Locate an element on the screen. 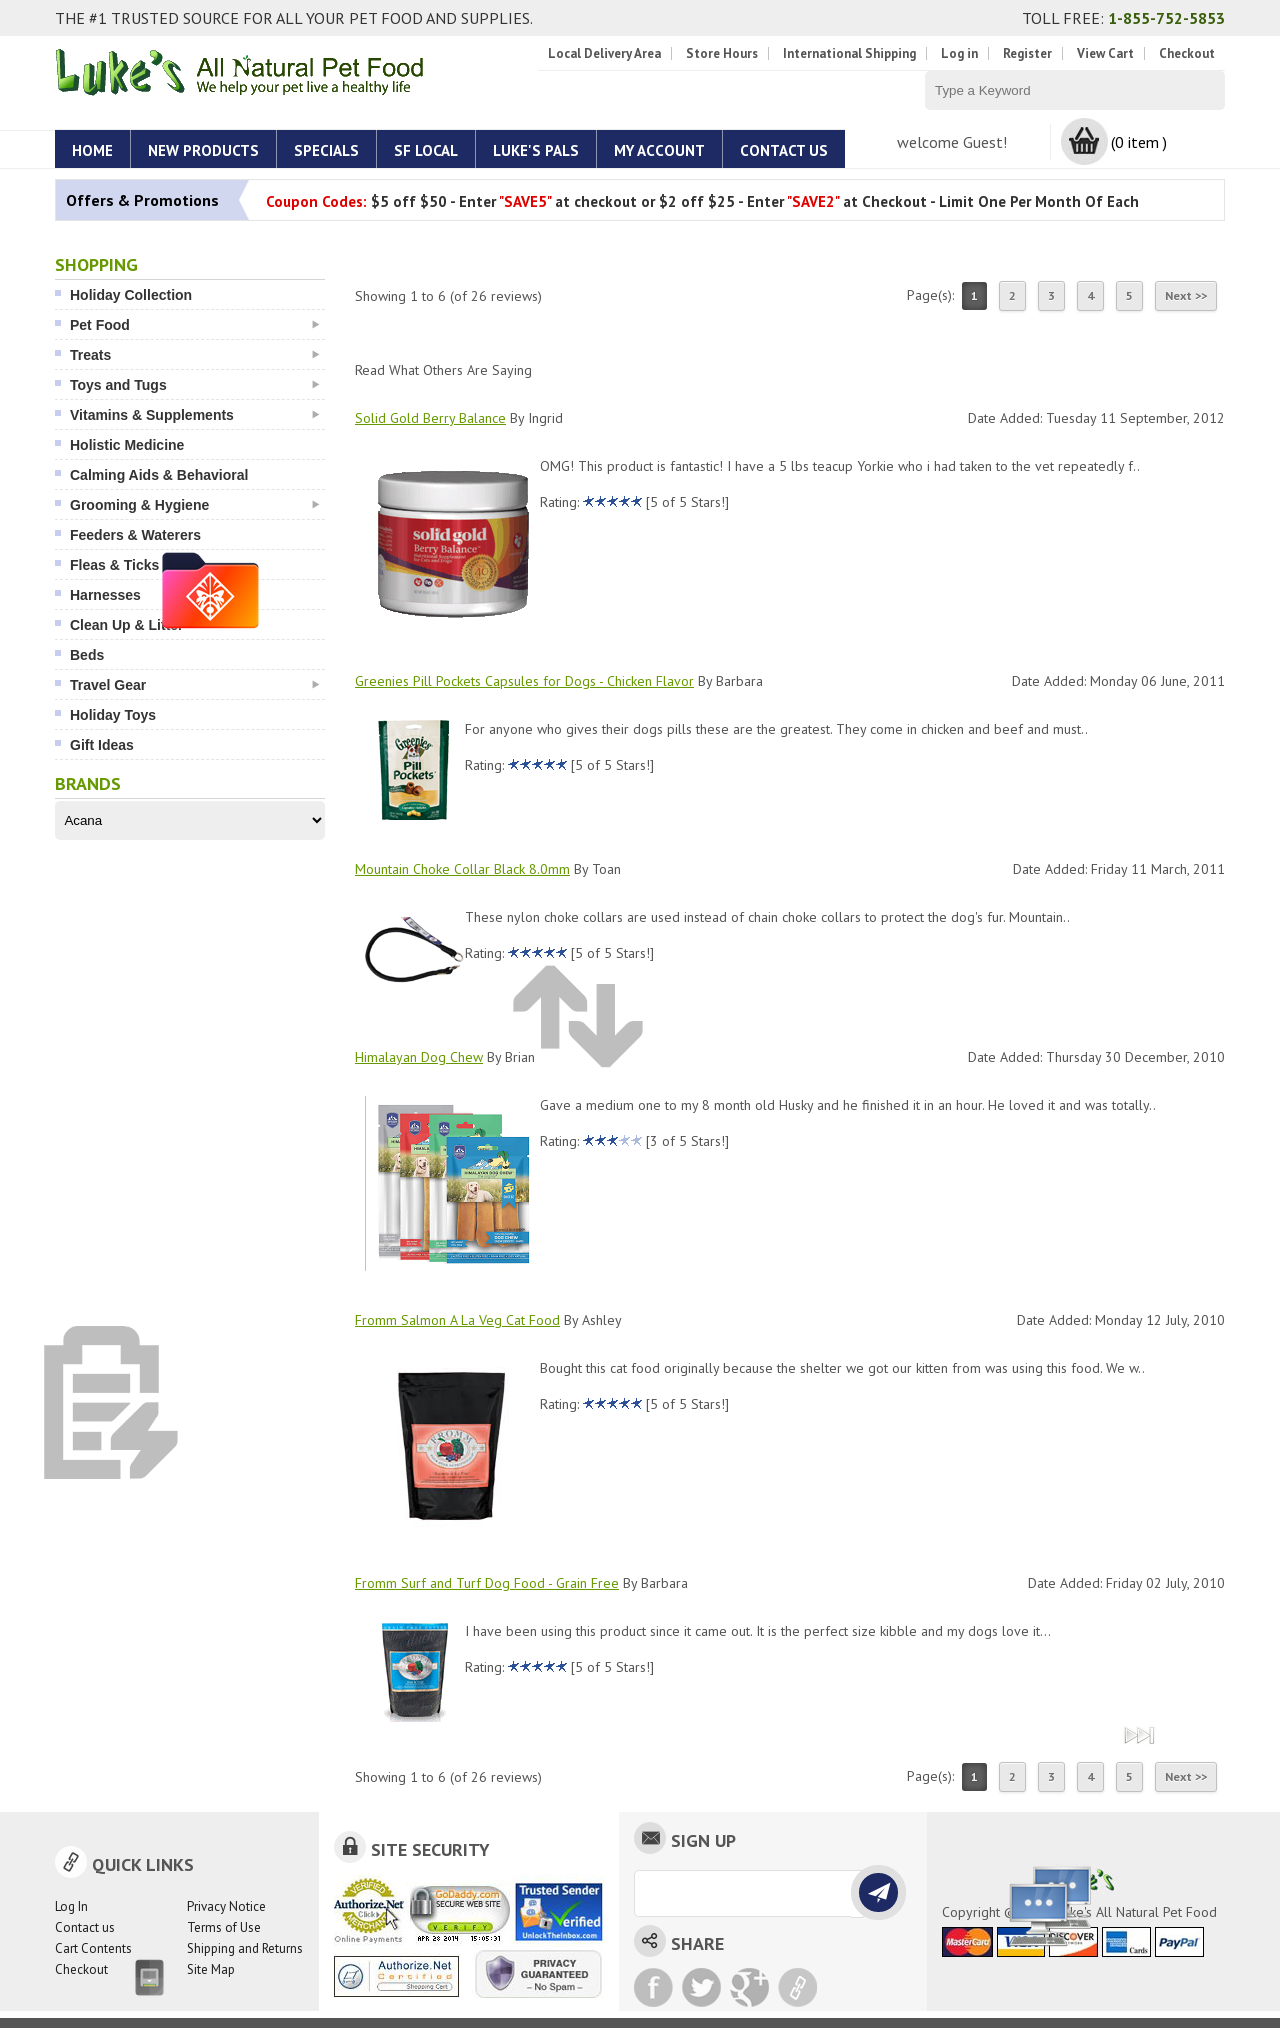 This screenshot has height=2028, width=1280. game boy advance ROM file is located at coordinates (149, 1977).